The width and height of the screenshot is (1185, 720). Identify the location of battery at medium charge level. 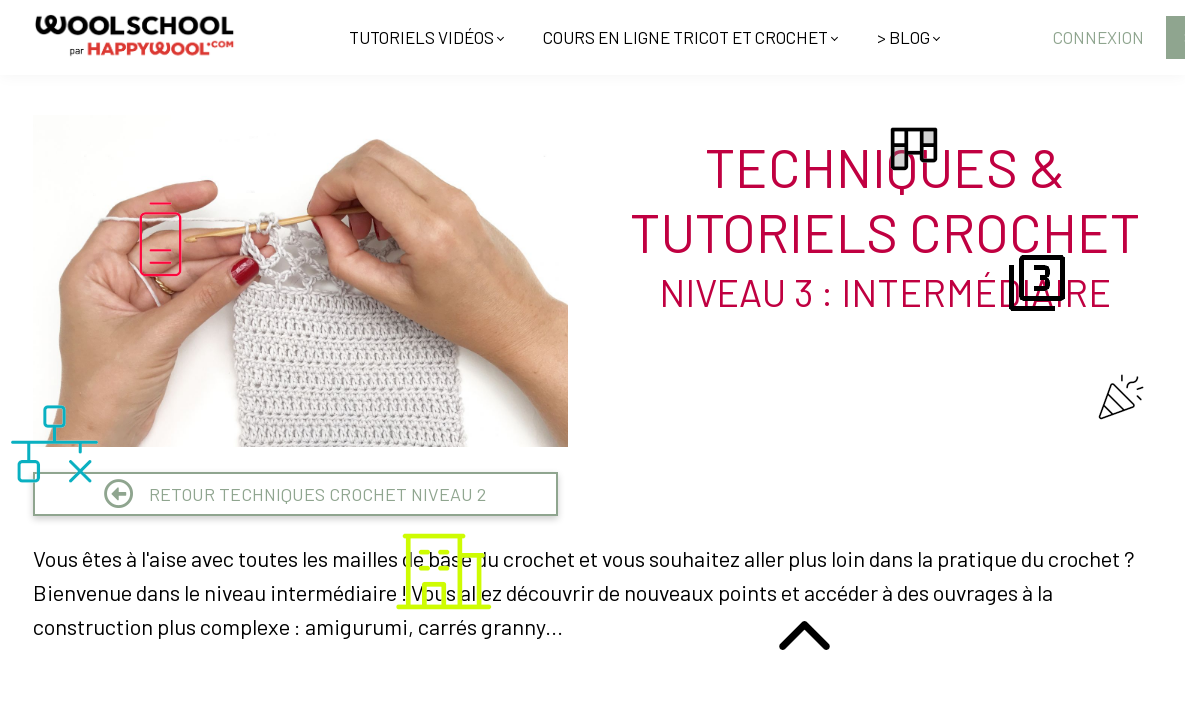
(160, 240).